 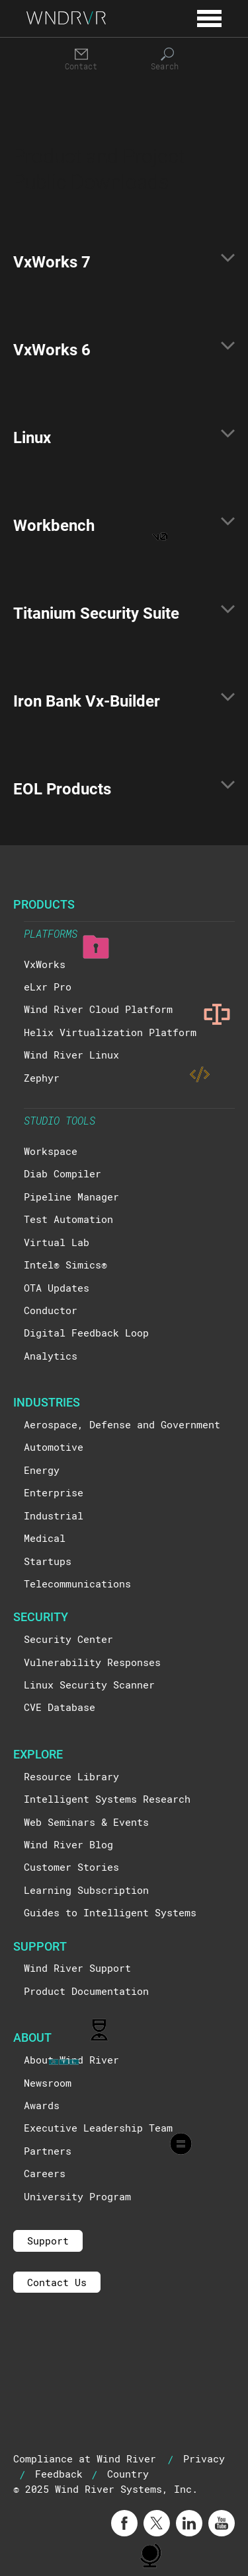 What do you see at coordinates (181, 2143) in the screenshot?
I see `creative commons no derivatives license indicator` at bounding box center [181, 2143].